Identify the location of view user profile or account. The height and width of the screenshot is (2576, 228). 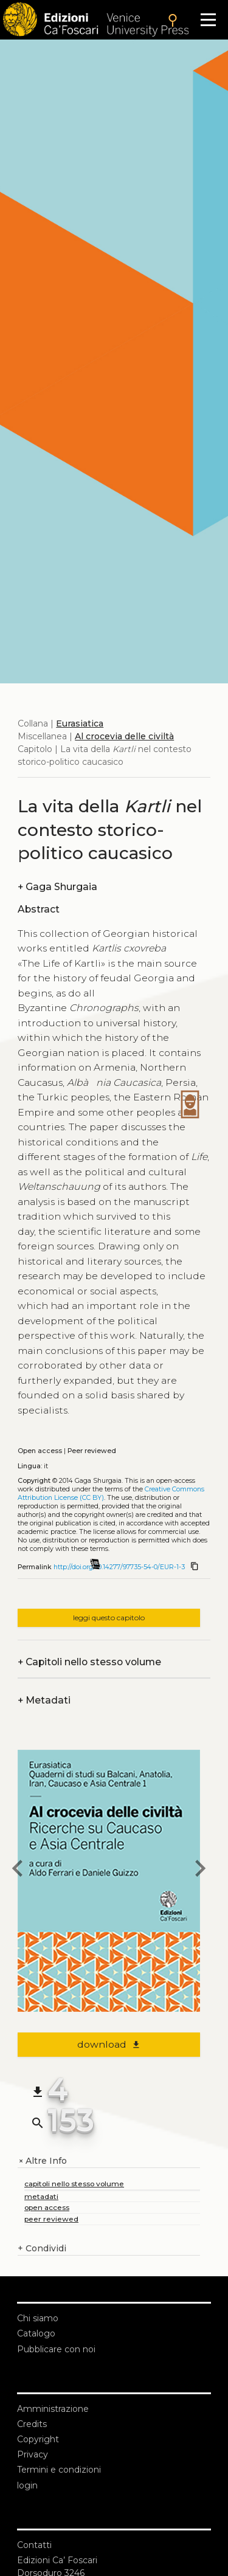
(190, 1104).